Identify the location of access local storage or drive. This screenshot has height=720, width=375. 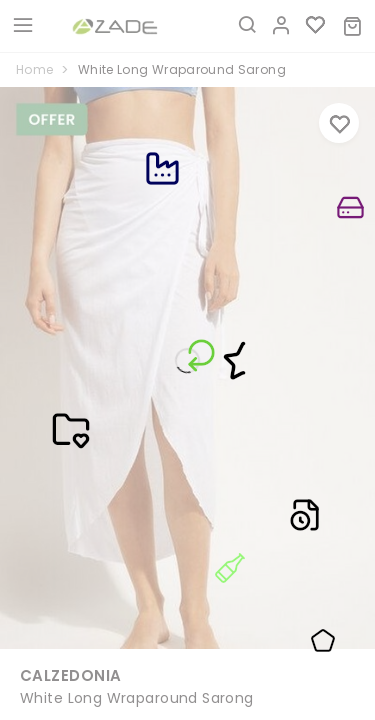
(350, 207).